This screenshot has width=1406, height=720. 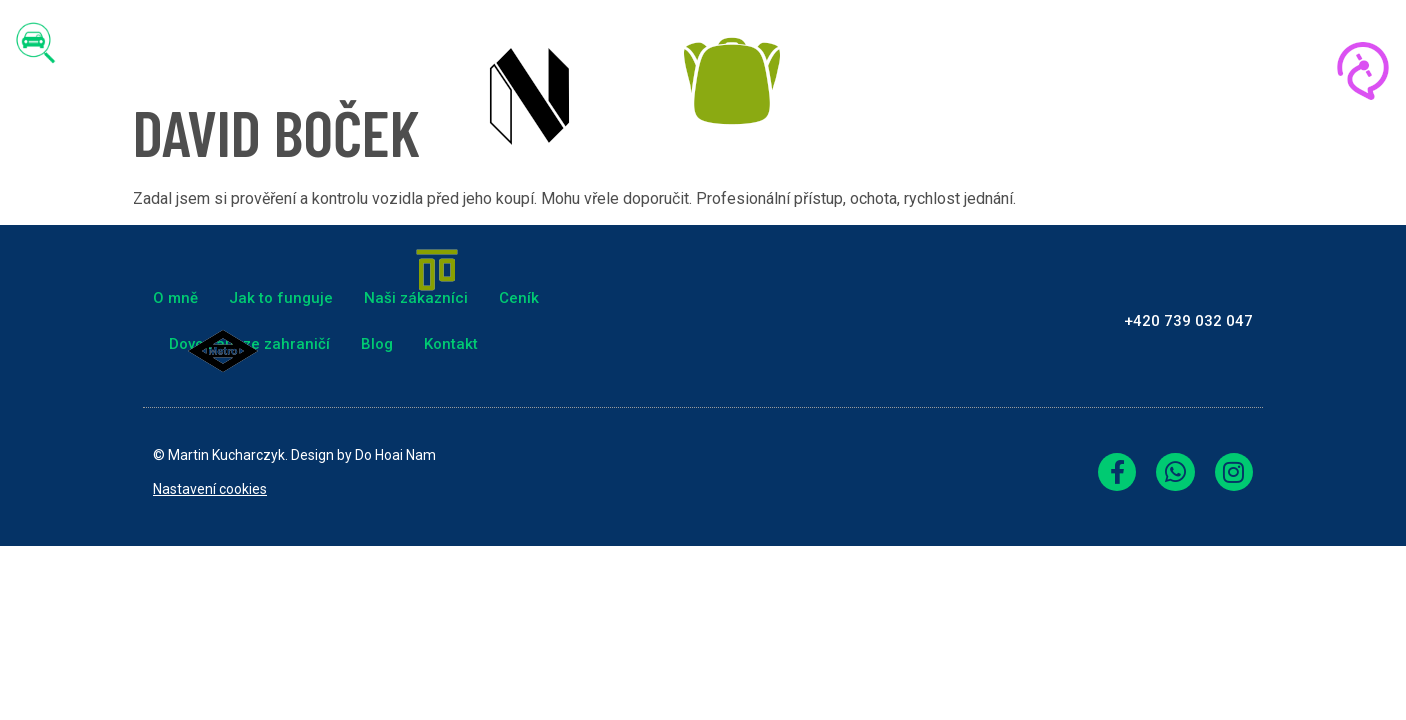 I want to click on open the Metro de Madrid transit app, so click(x=223, y=351).